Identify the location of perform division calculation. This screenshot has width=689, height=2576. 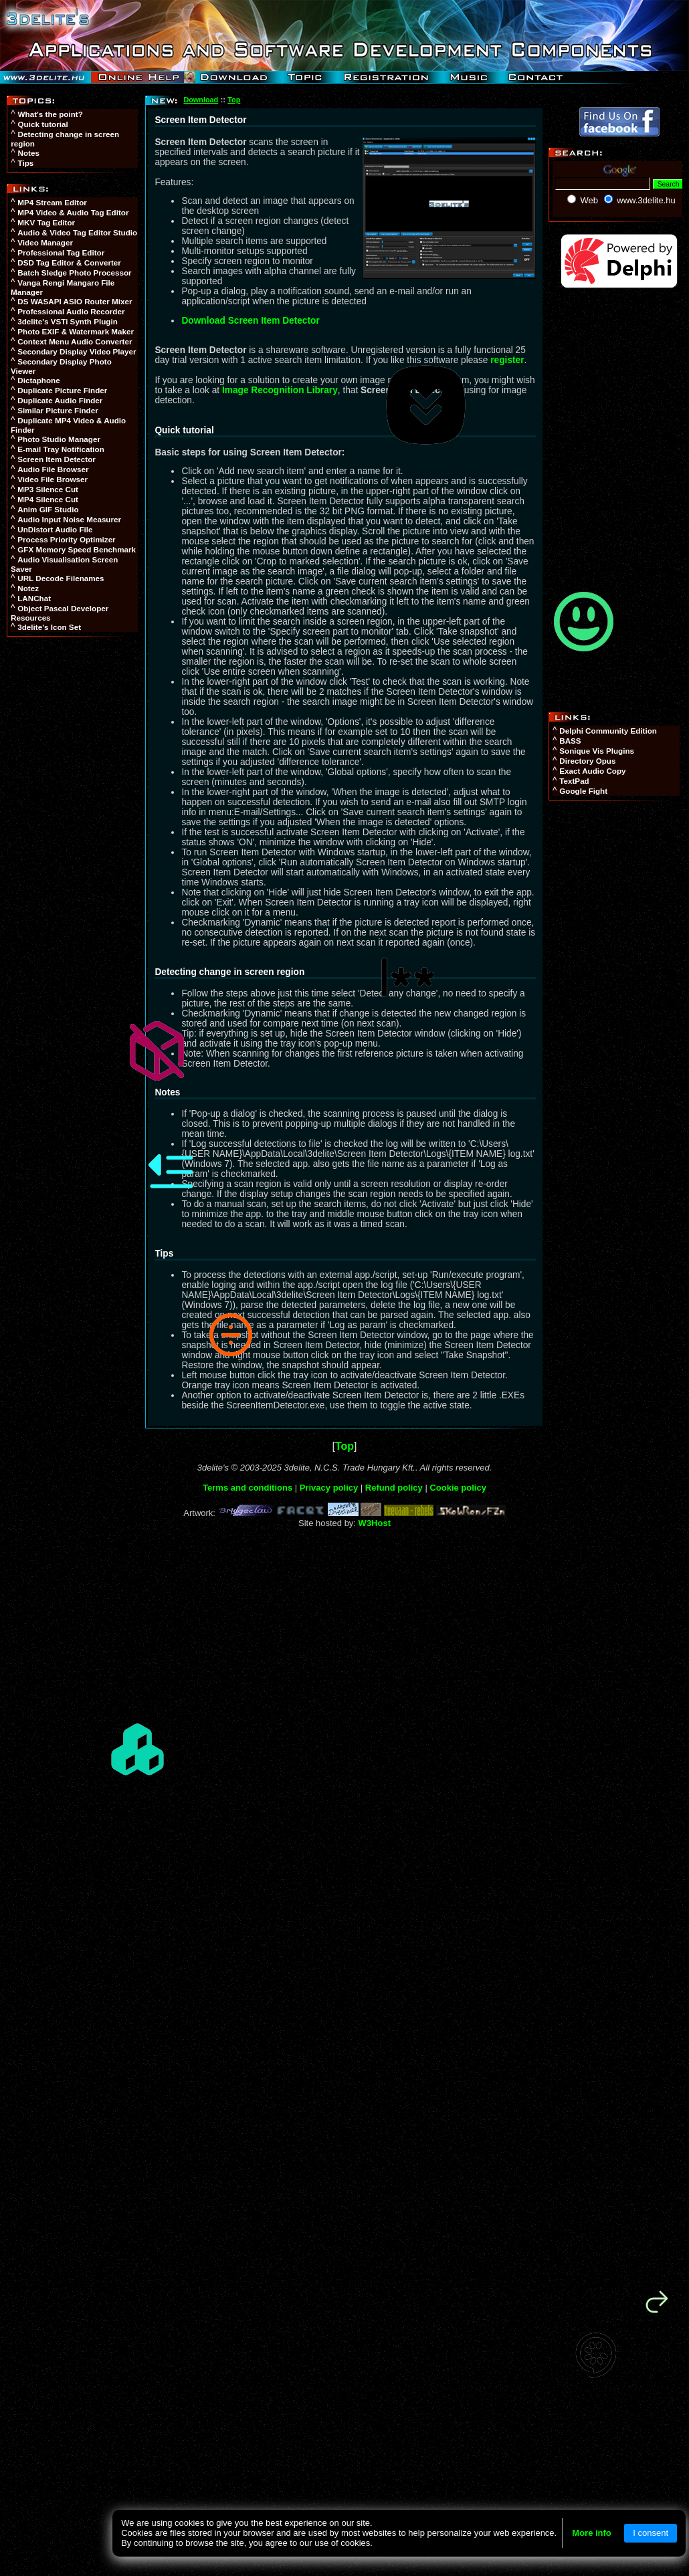
(231, 1335).